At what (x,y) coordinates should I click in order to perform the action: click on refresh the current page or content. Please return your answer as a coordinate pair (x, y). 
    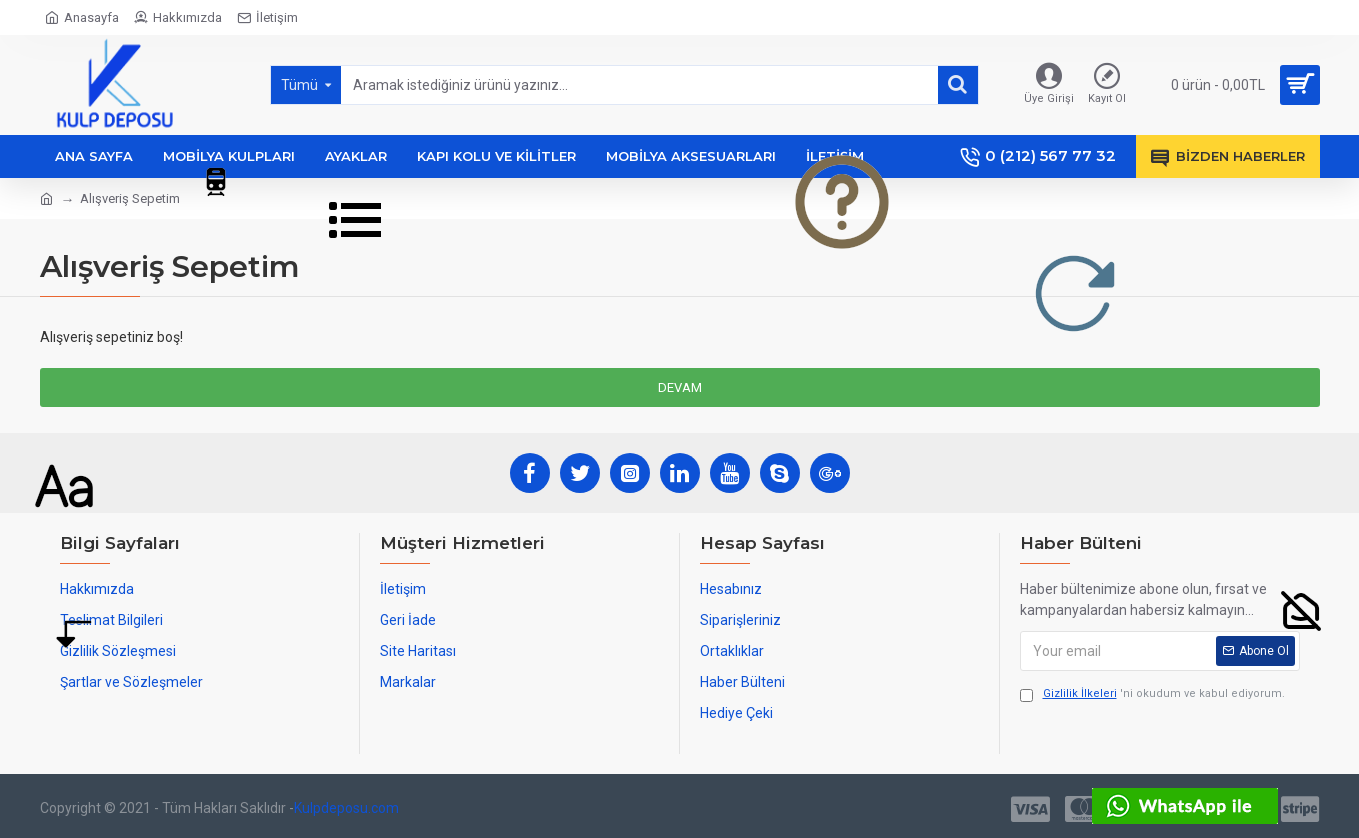
    Looking at the image, I should click on (1076, 293).